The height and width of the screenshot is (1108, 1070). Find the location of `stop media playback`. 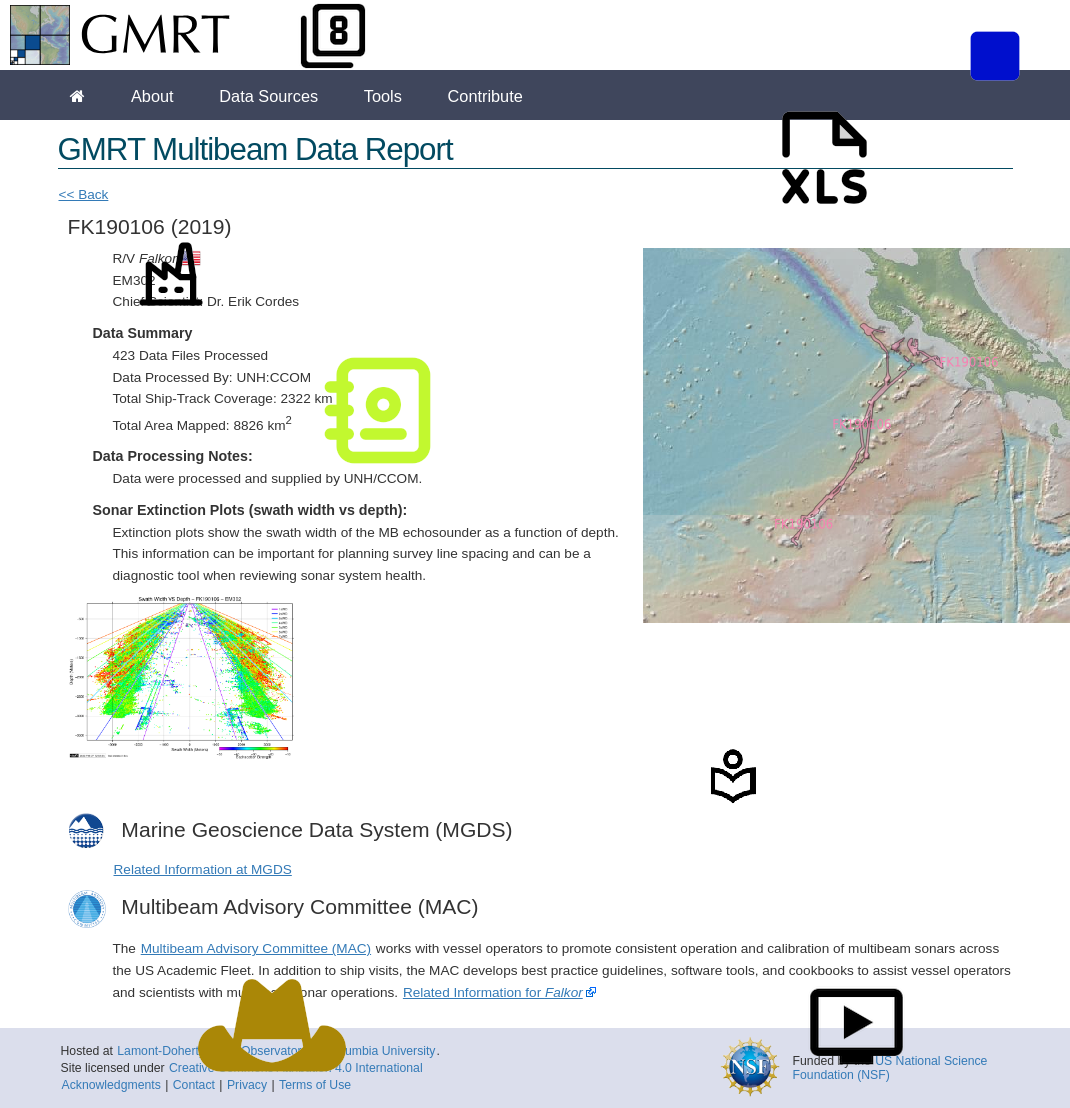

stop media playback is located at coordinates (995, 56).